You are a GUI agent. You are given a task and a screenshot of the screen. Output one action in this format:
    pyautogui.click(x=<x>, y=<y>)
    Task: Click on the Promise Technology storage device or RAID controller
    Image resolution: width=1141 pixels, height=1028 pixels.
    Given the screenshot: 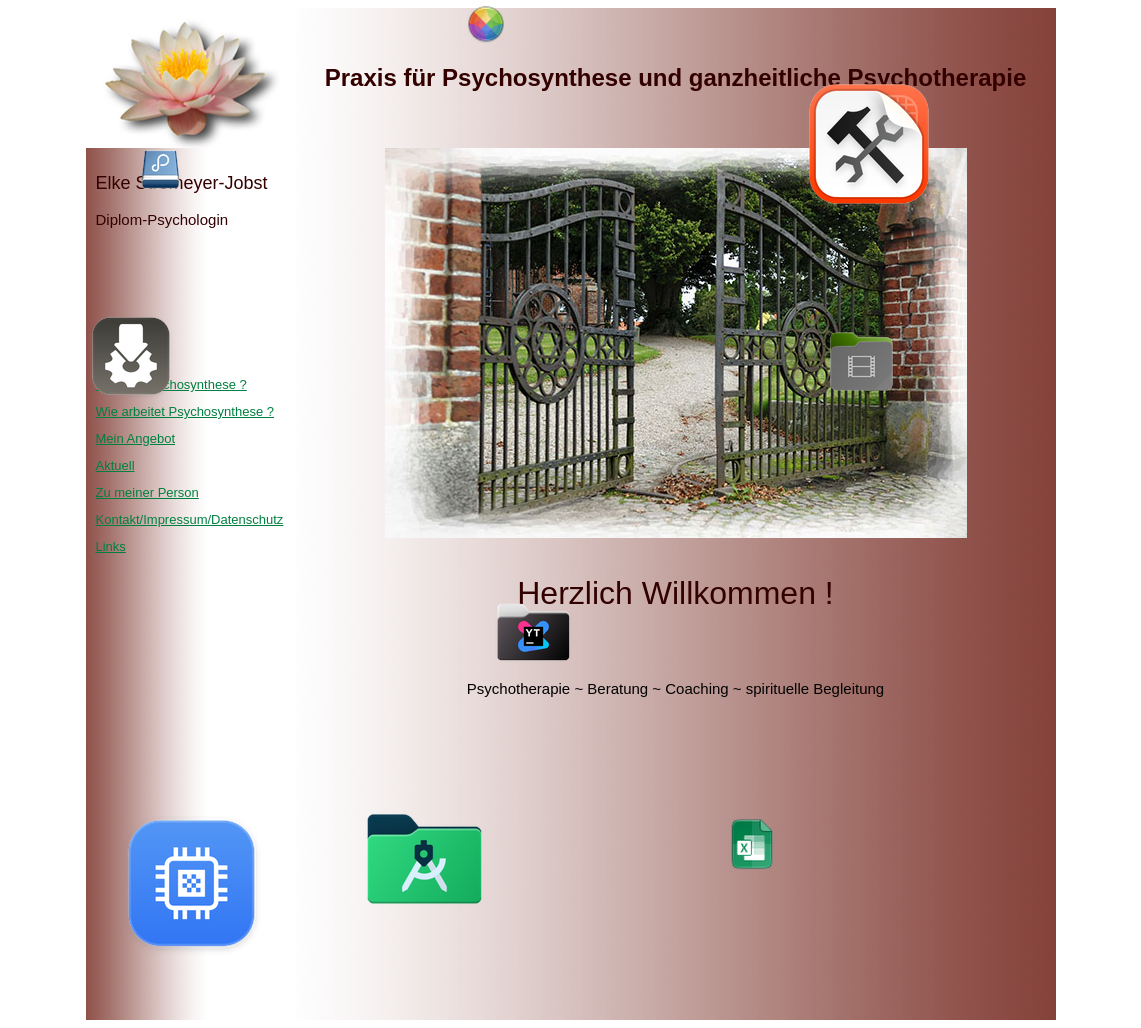 What is the action you would take?
    pyautogui.click(x=160, y=170)
    